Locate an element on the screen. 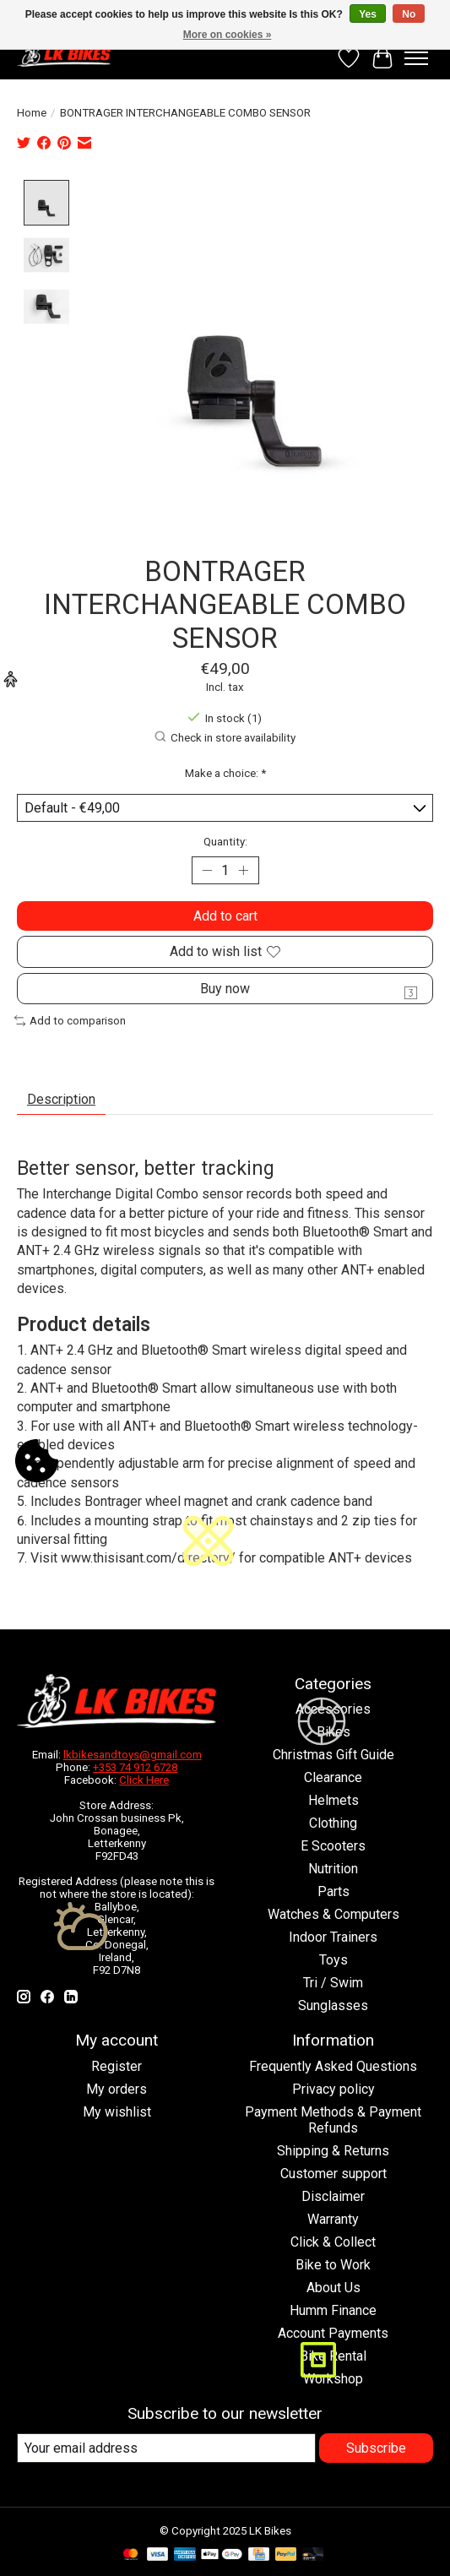 This screenshot has height=2576, width=450. indicates step 3 in a multi-step process is located at coordinates (410, 992).